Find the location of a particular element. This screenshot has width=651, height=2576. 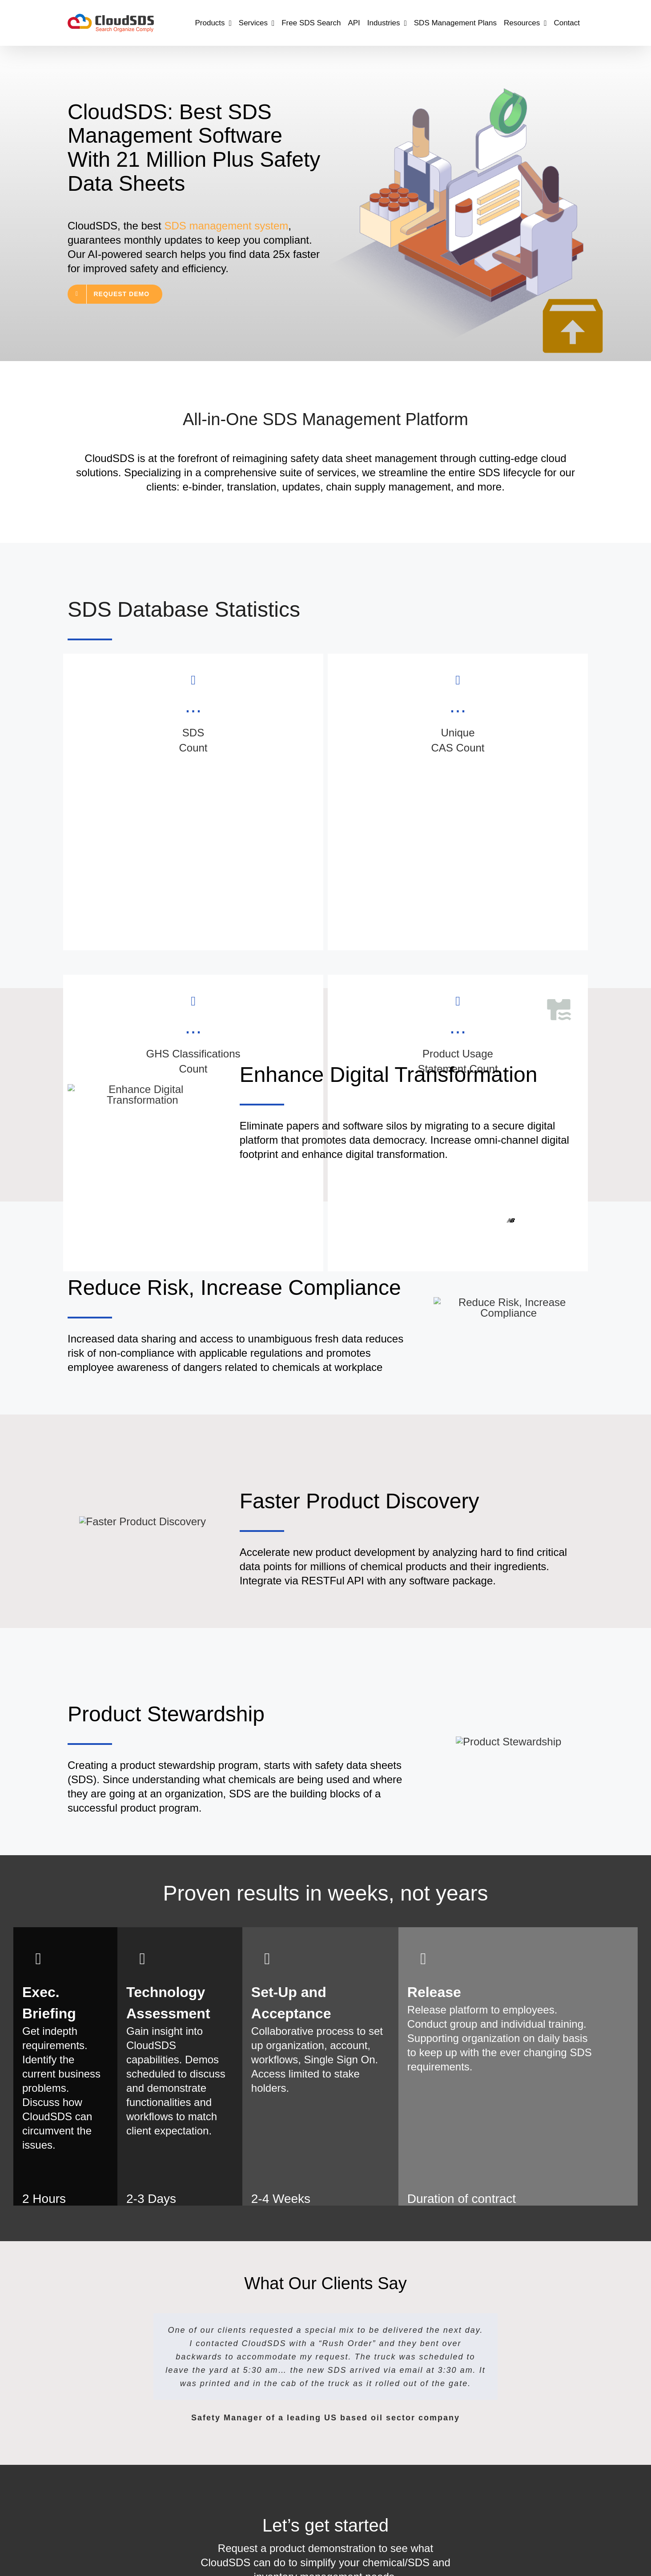

New Balance brand logo is located at coordinates (510, 1220).